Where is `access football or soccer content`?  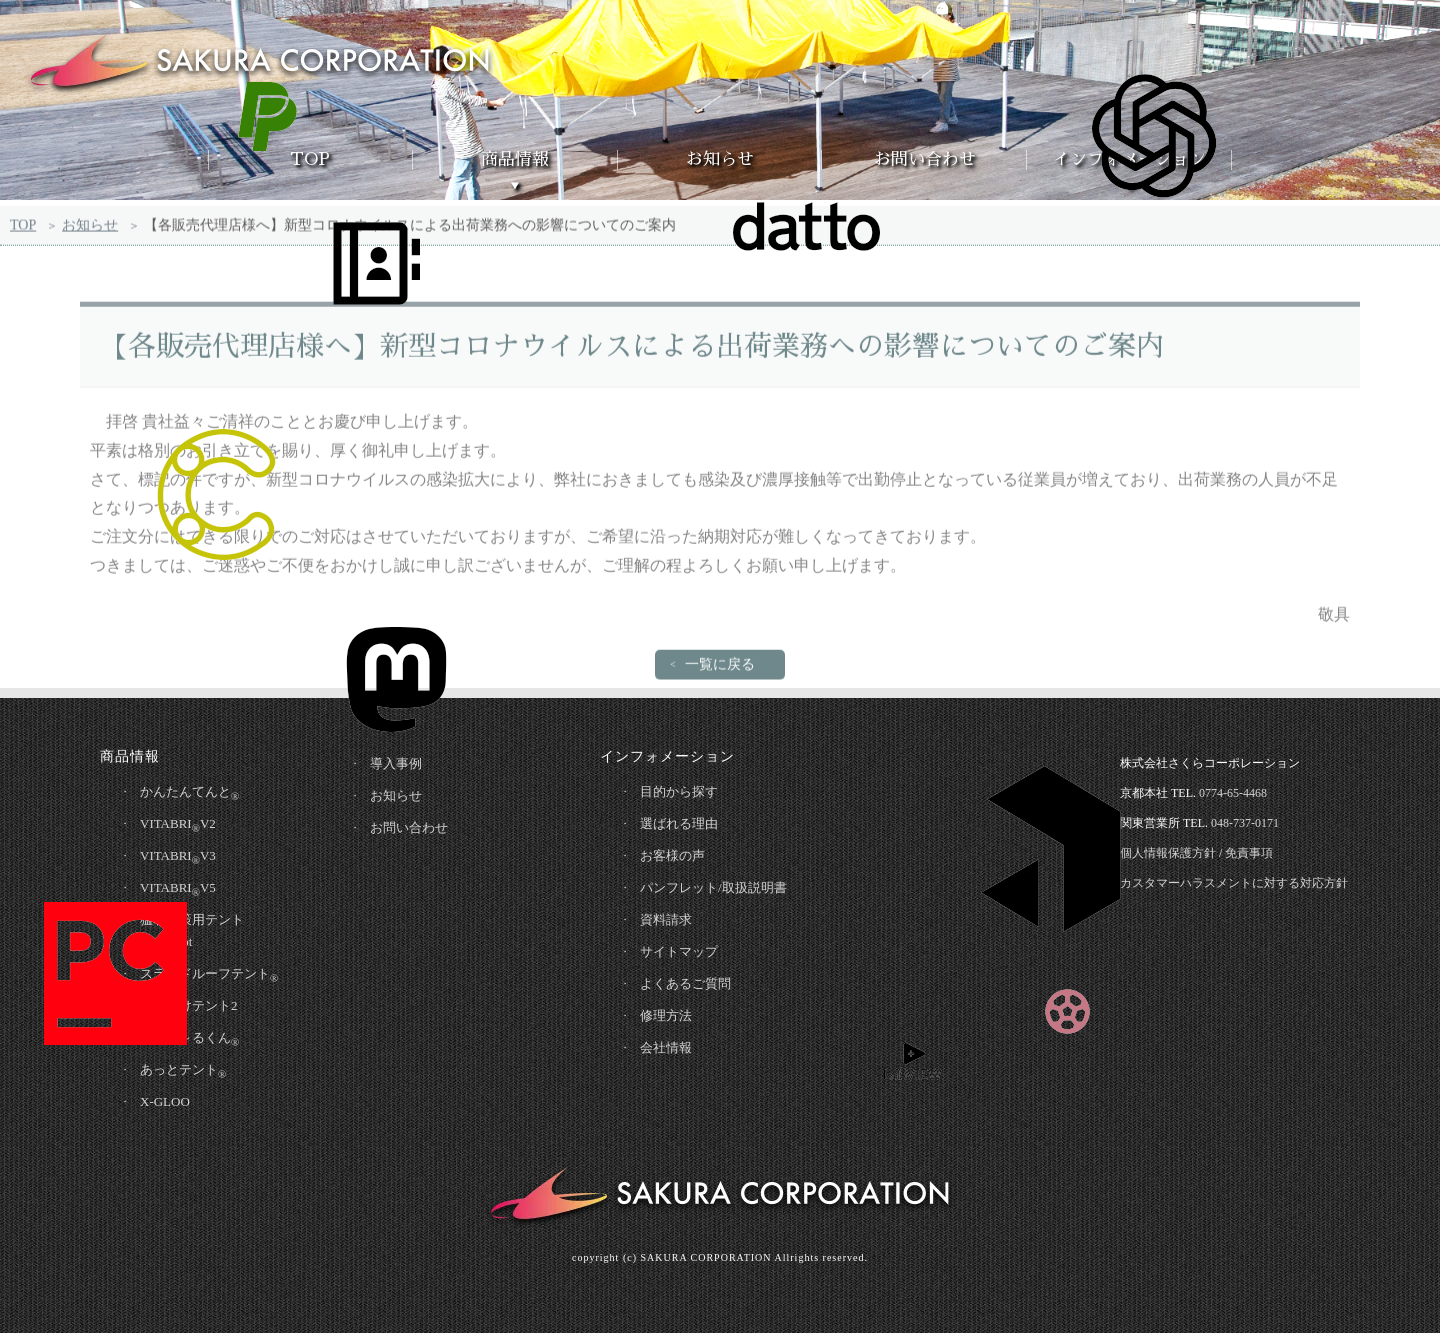 access football or soccer content is located at coordinates (1067, 1011).